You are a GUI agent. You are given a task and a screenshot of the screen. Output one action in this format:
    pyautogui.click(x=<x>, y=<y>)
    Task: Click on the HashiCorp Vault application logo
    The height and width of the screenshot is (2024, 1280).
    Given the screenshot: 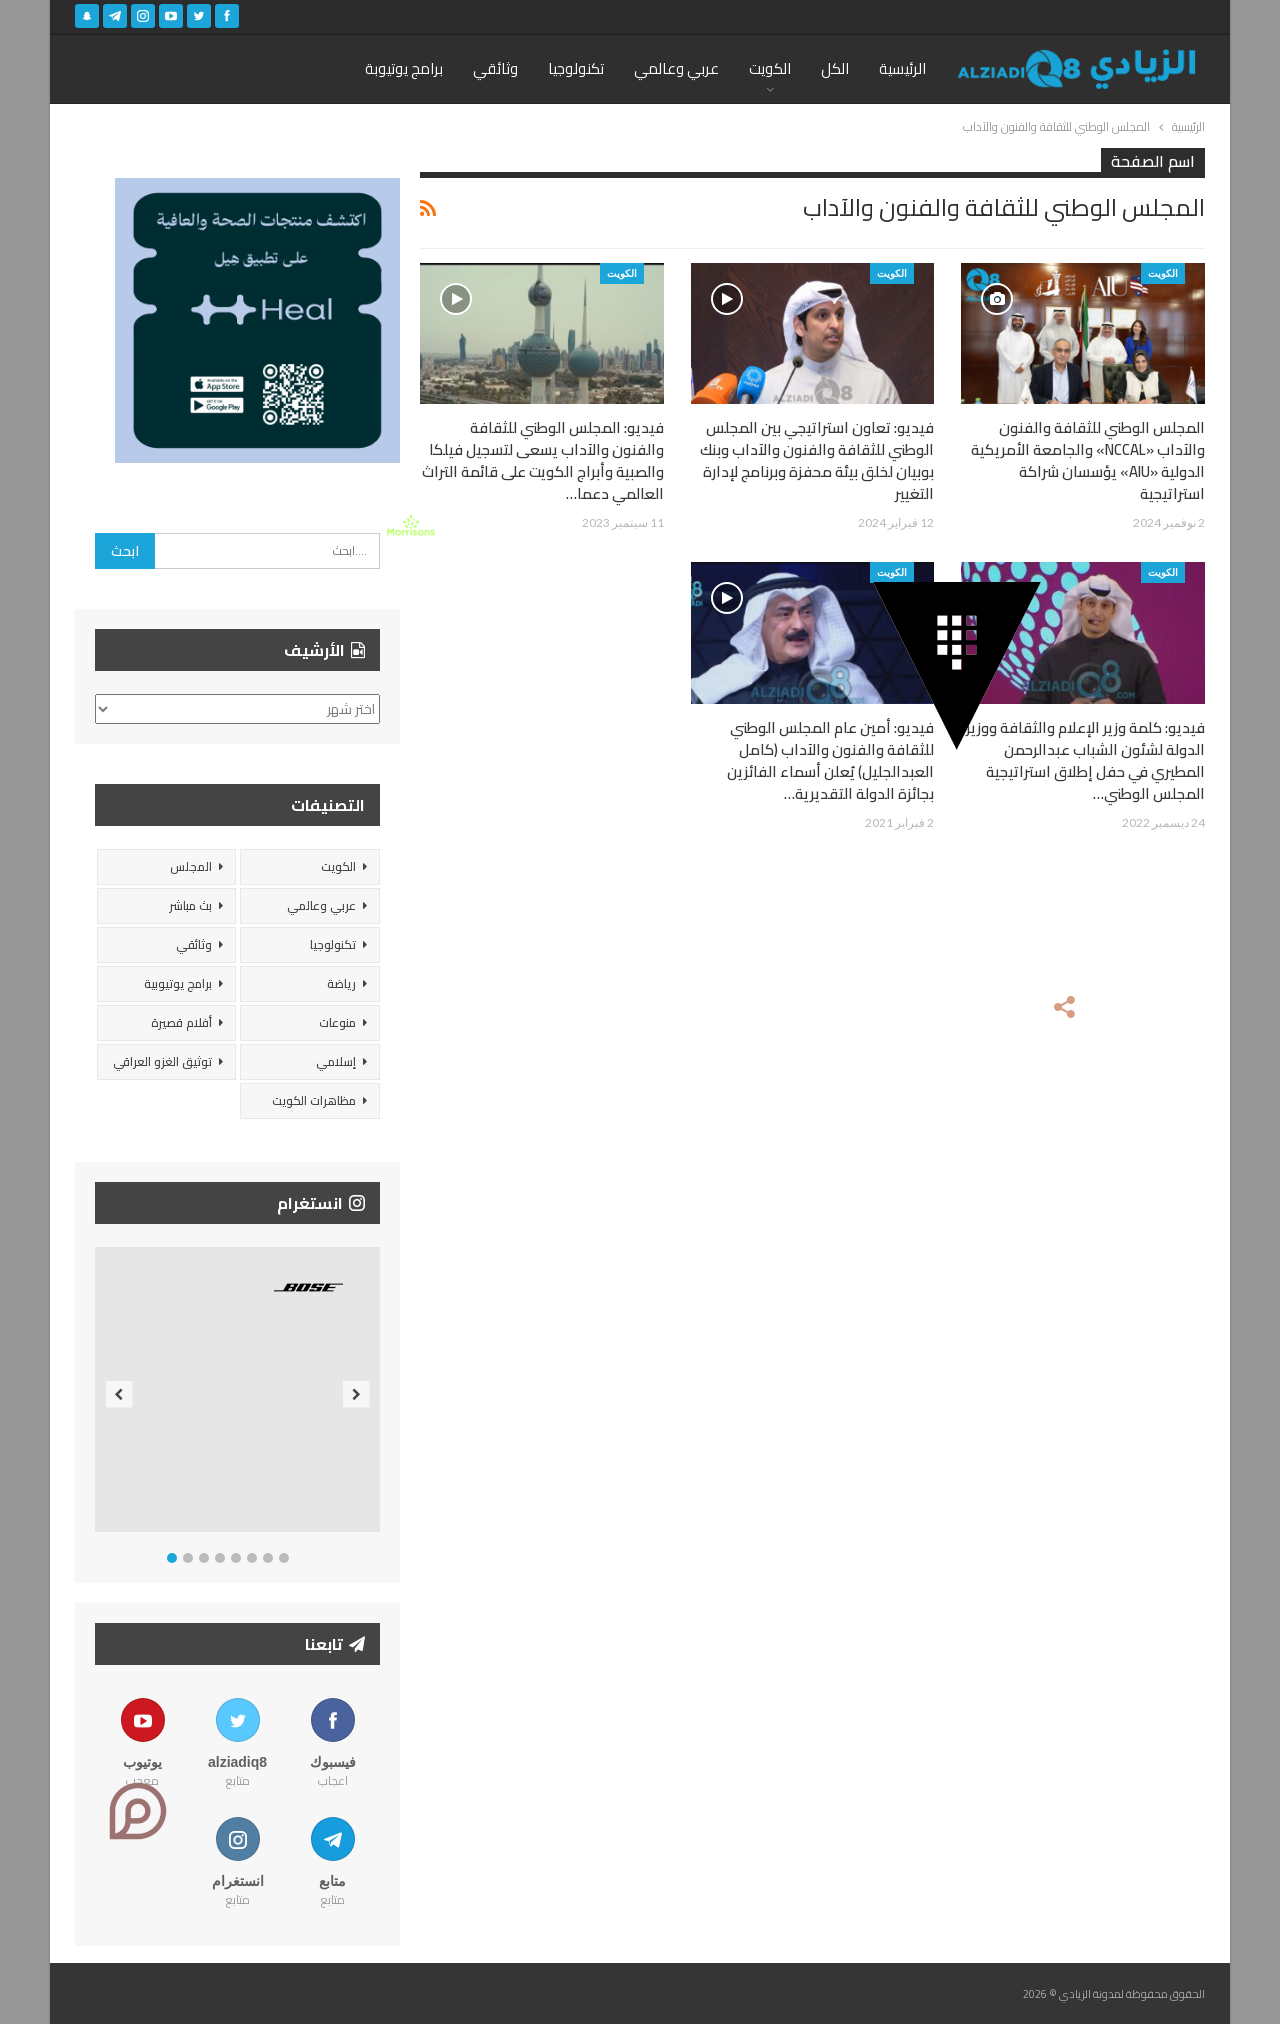 What is the action you would take?
    pyautogui.click(x=957, y=666)
    